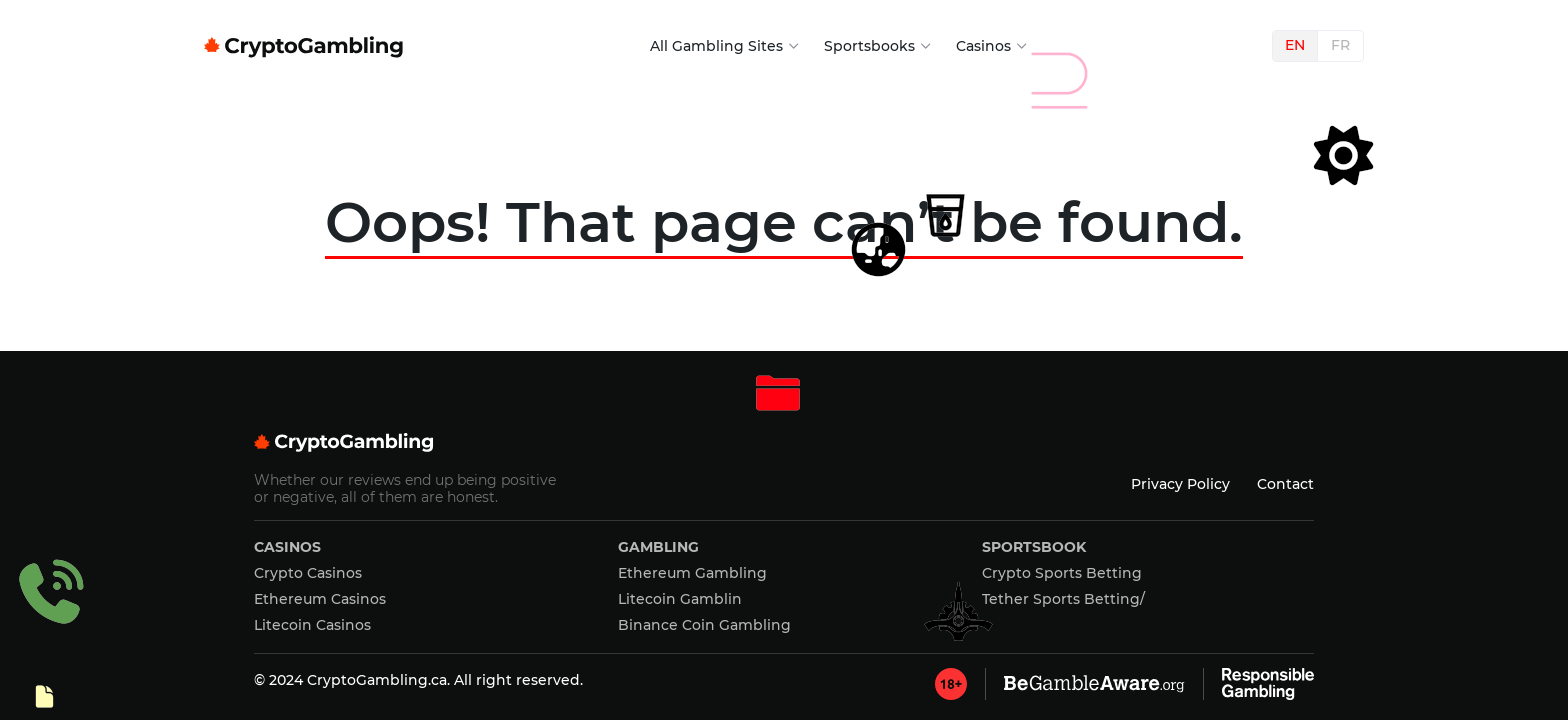 This screenshot has width=1568, height=720. Describe the element at coordinates (778, 393) in the screenshot. I see `open folder to view files` at that location.